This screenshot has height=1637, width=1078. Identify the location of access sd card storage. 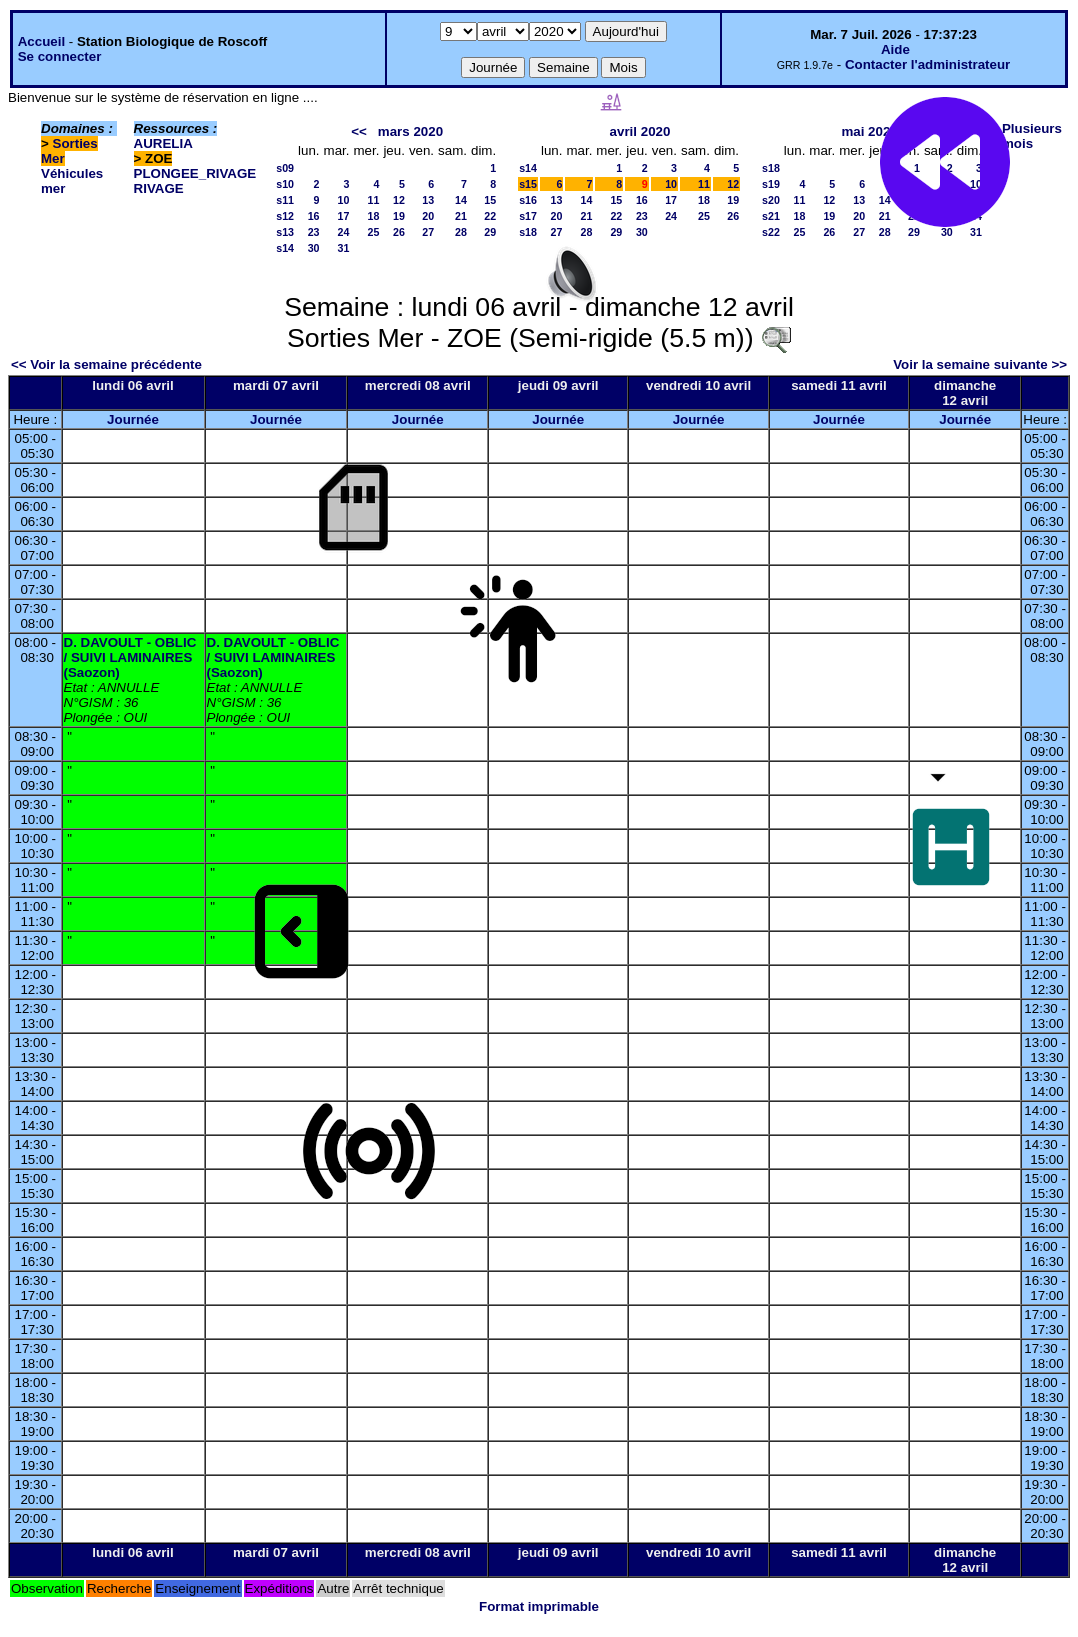
(353, 507).